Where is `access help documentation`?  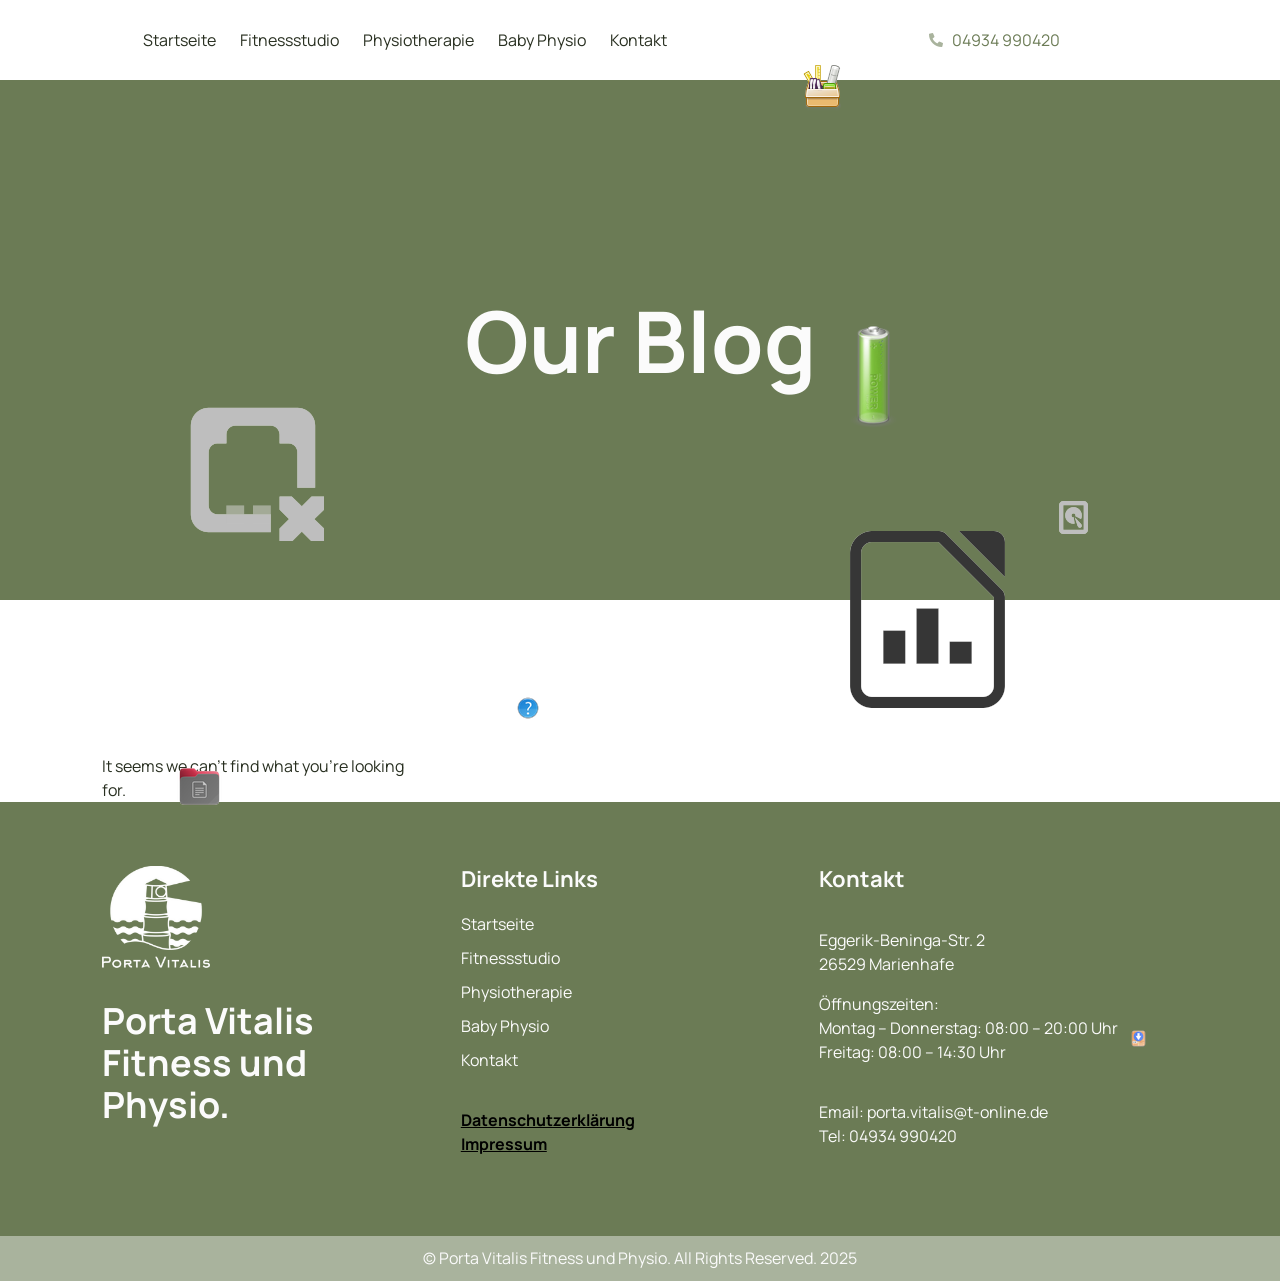 access help documentation is located at coordinates (528, 708).